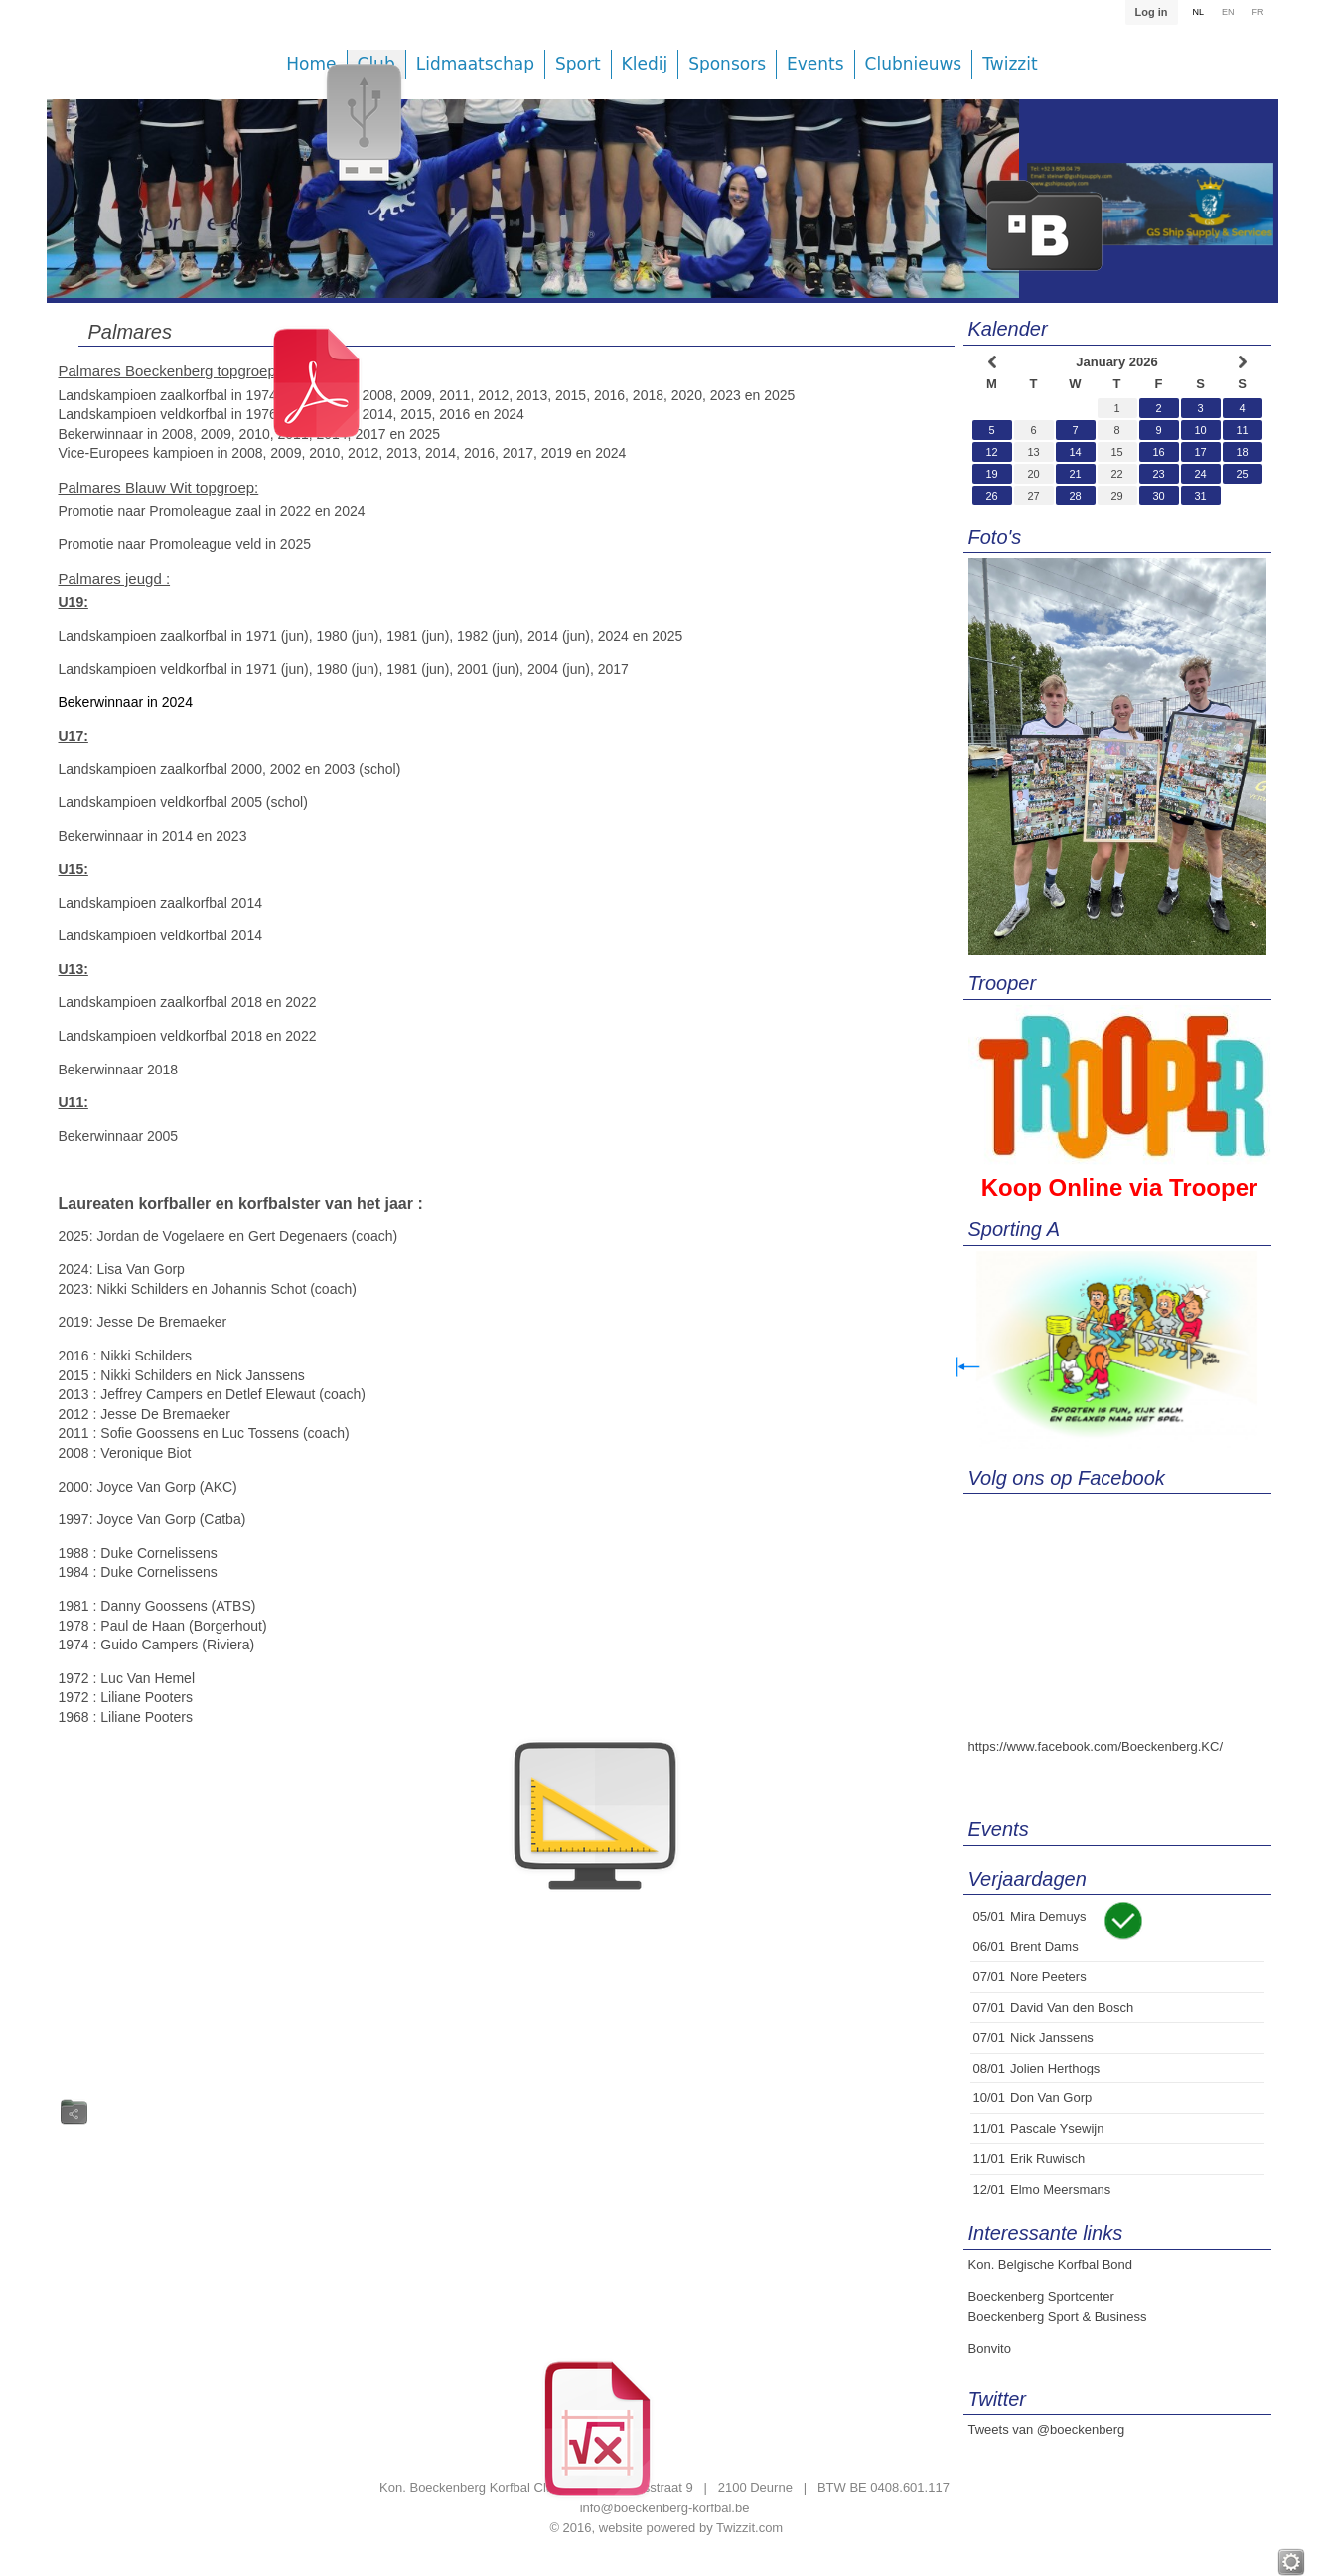  What do you see at coordinates (316, 382) in the screenshot?
I see `open a compressed pdf document` at bounding box center [316, 382].